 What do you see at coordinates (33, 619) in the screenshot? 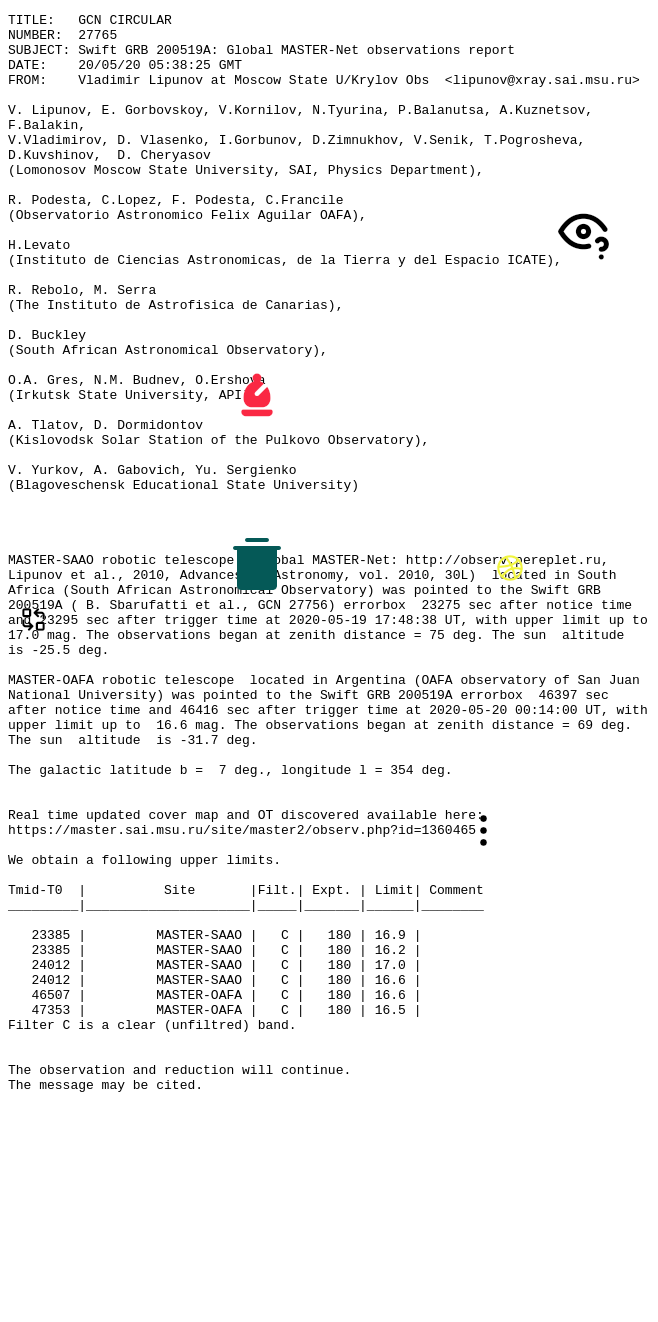
I see `swap or exchange two items` at bounding box center [33, 619].